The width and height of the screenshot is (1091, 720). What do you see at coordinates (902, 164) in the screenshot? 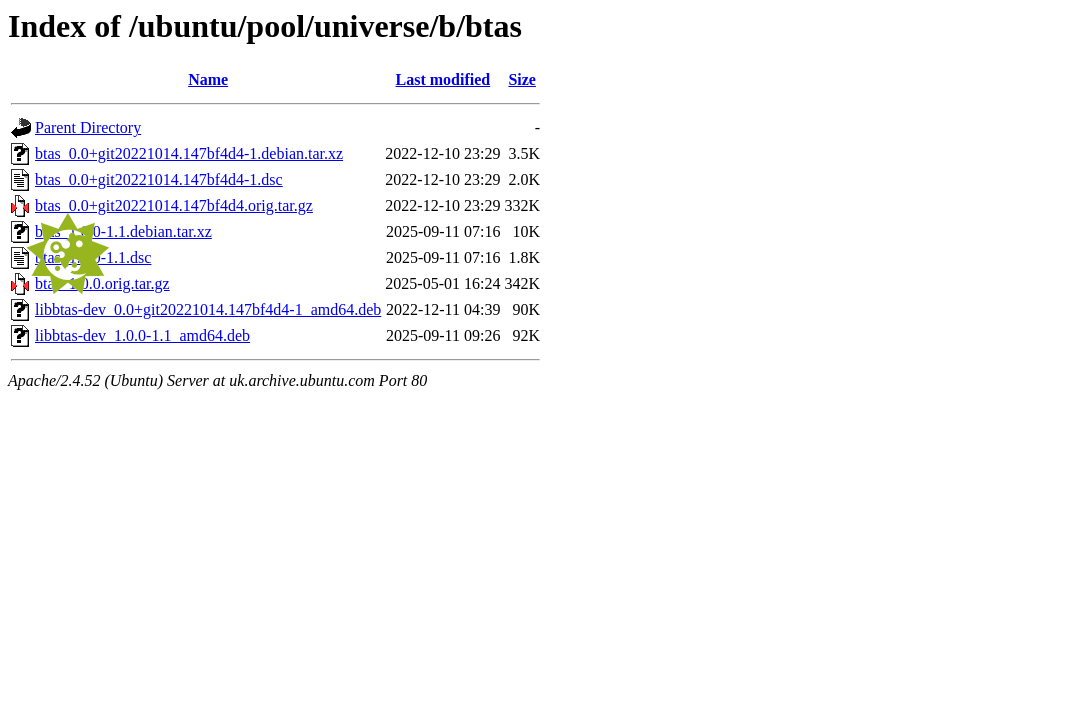
I see `smoke fish at a cooking station` at bounding box center [902, 164].